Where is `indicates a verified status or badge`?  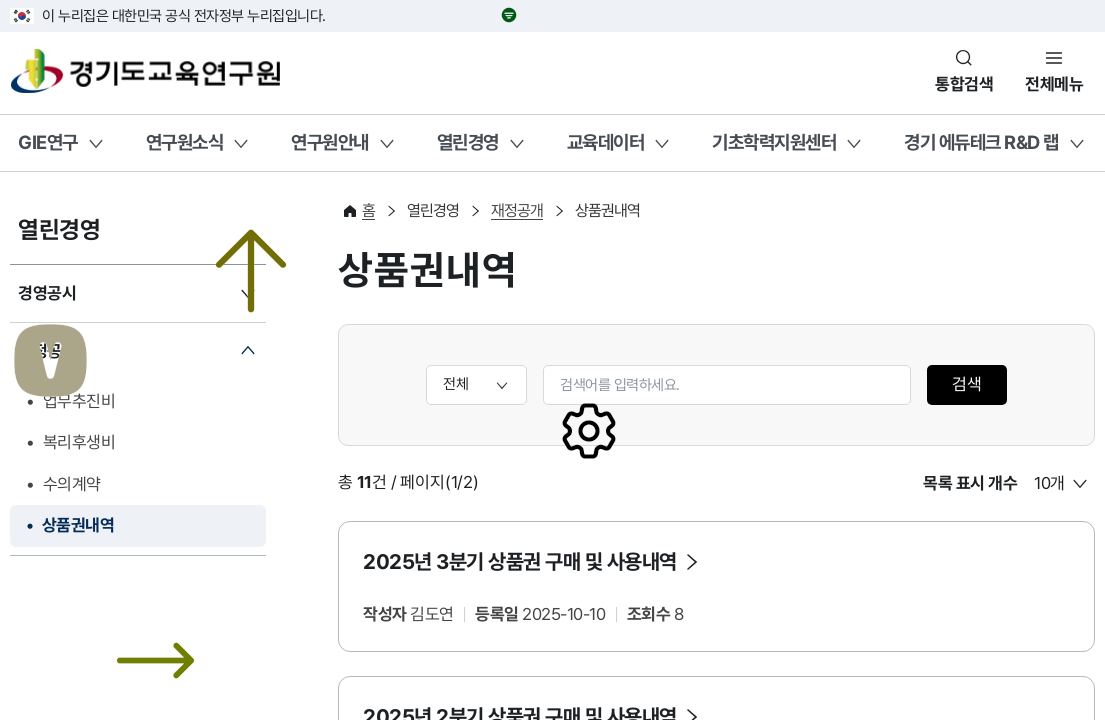
indicates a verified status or badge is located at coordinates (50, 360).